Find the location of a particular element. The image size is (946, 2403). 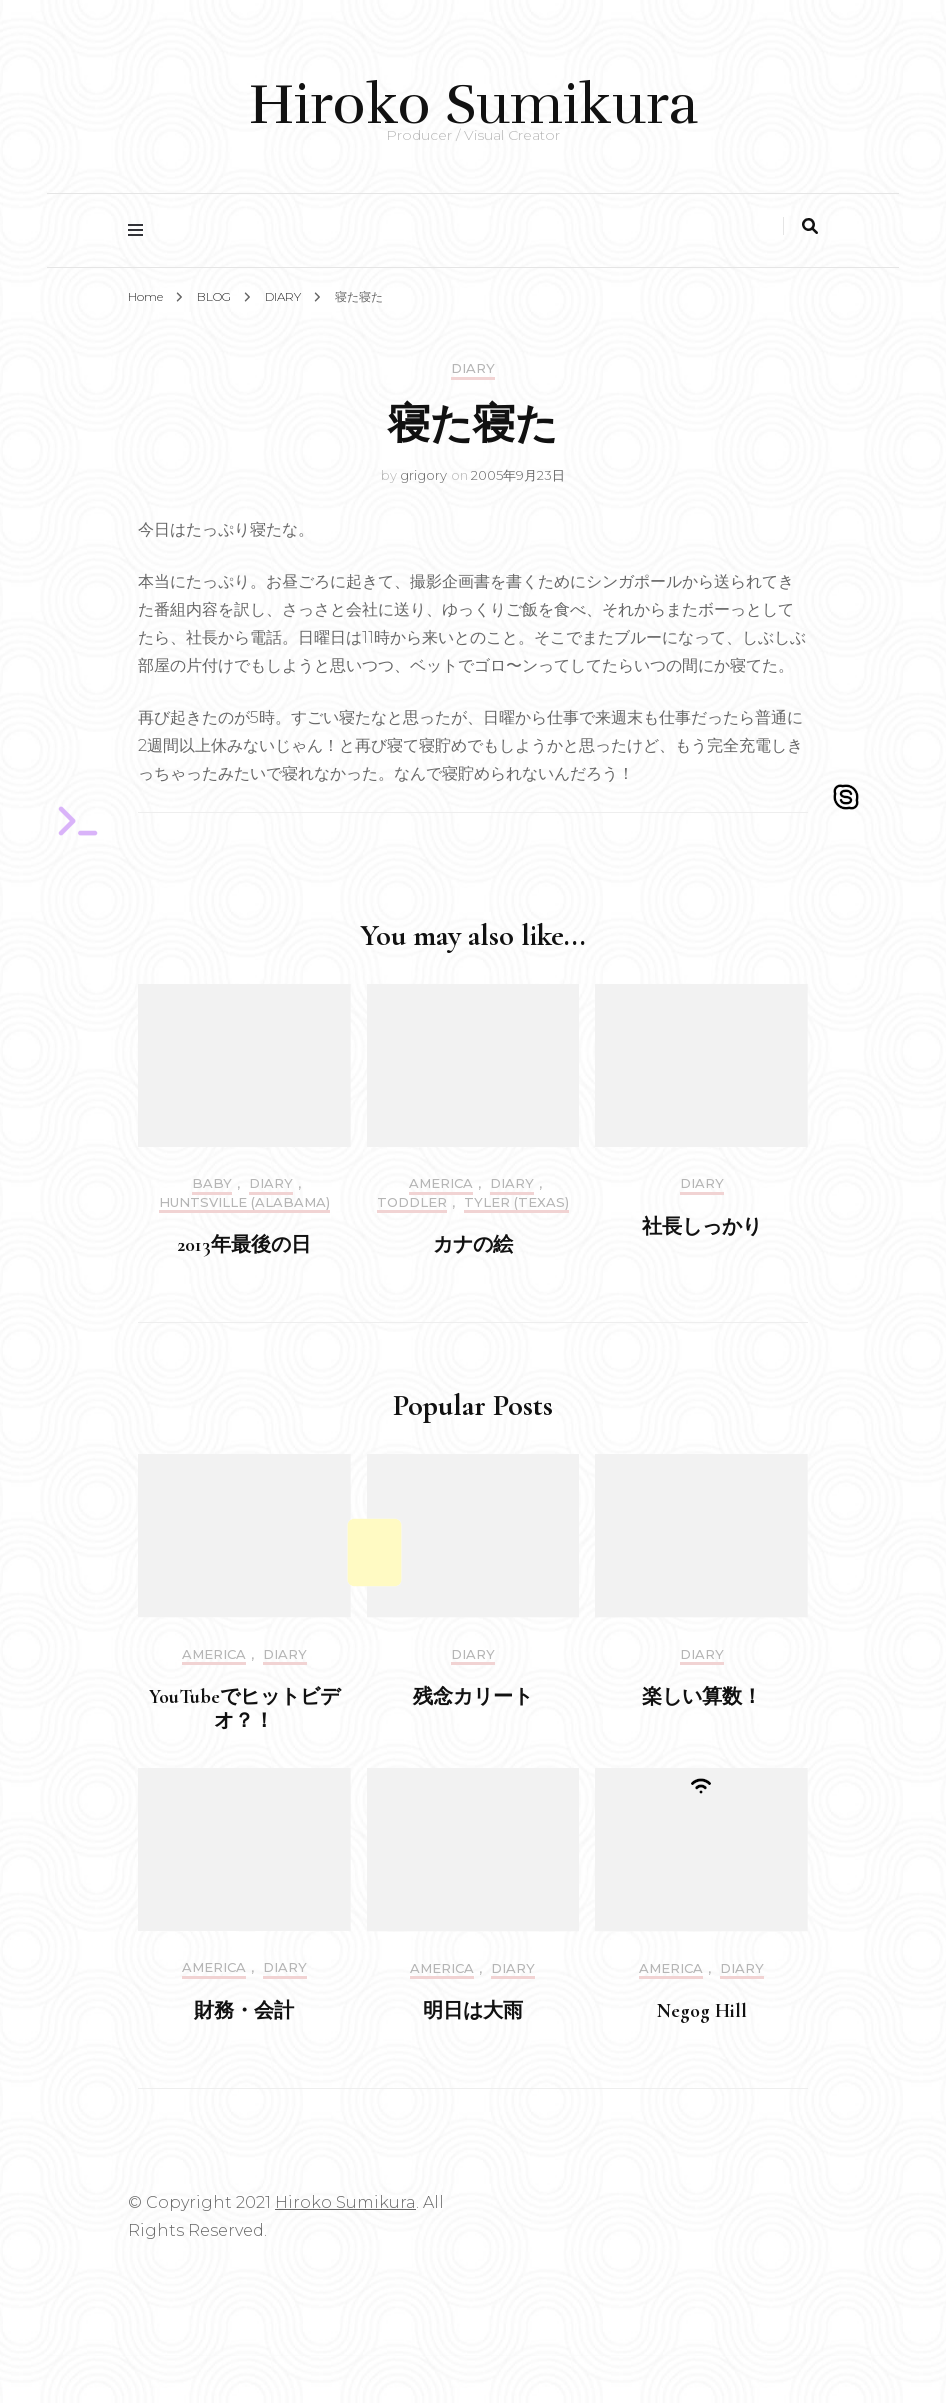

open command line or terminal is located at coordinates (78, 821).